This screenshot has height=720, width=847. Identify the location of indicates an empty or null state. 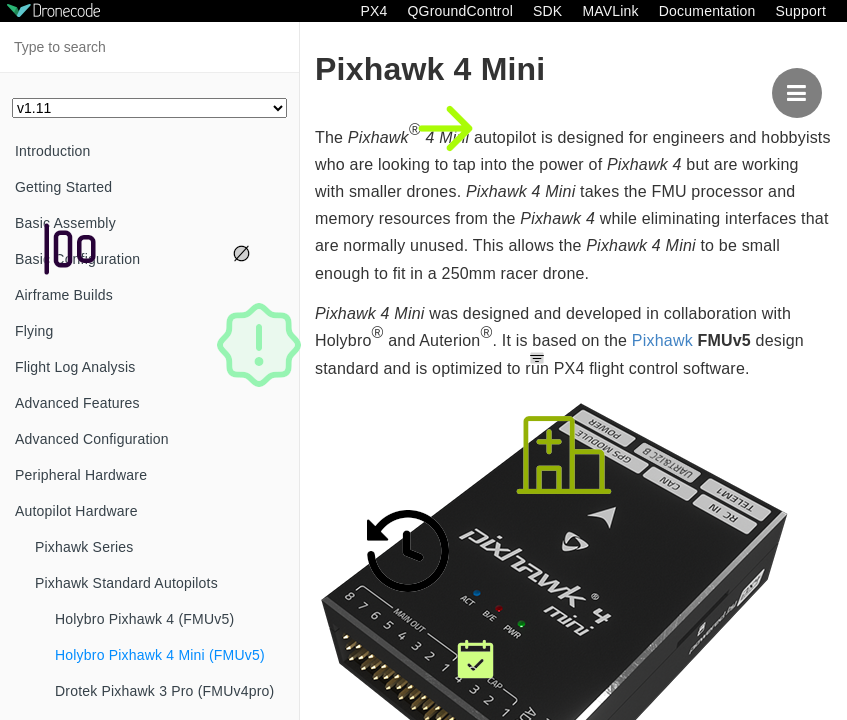
(241, 253).